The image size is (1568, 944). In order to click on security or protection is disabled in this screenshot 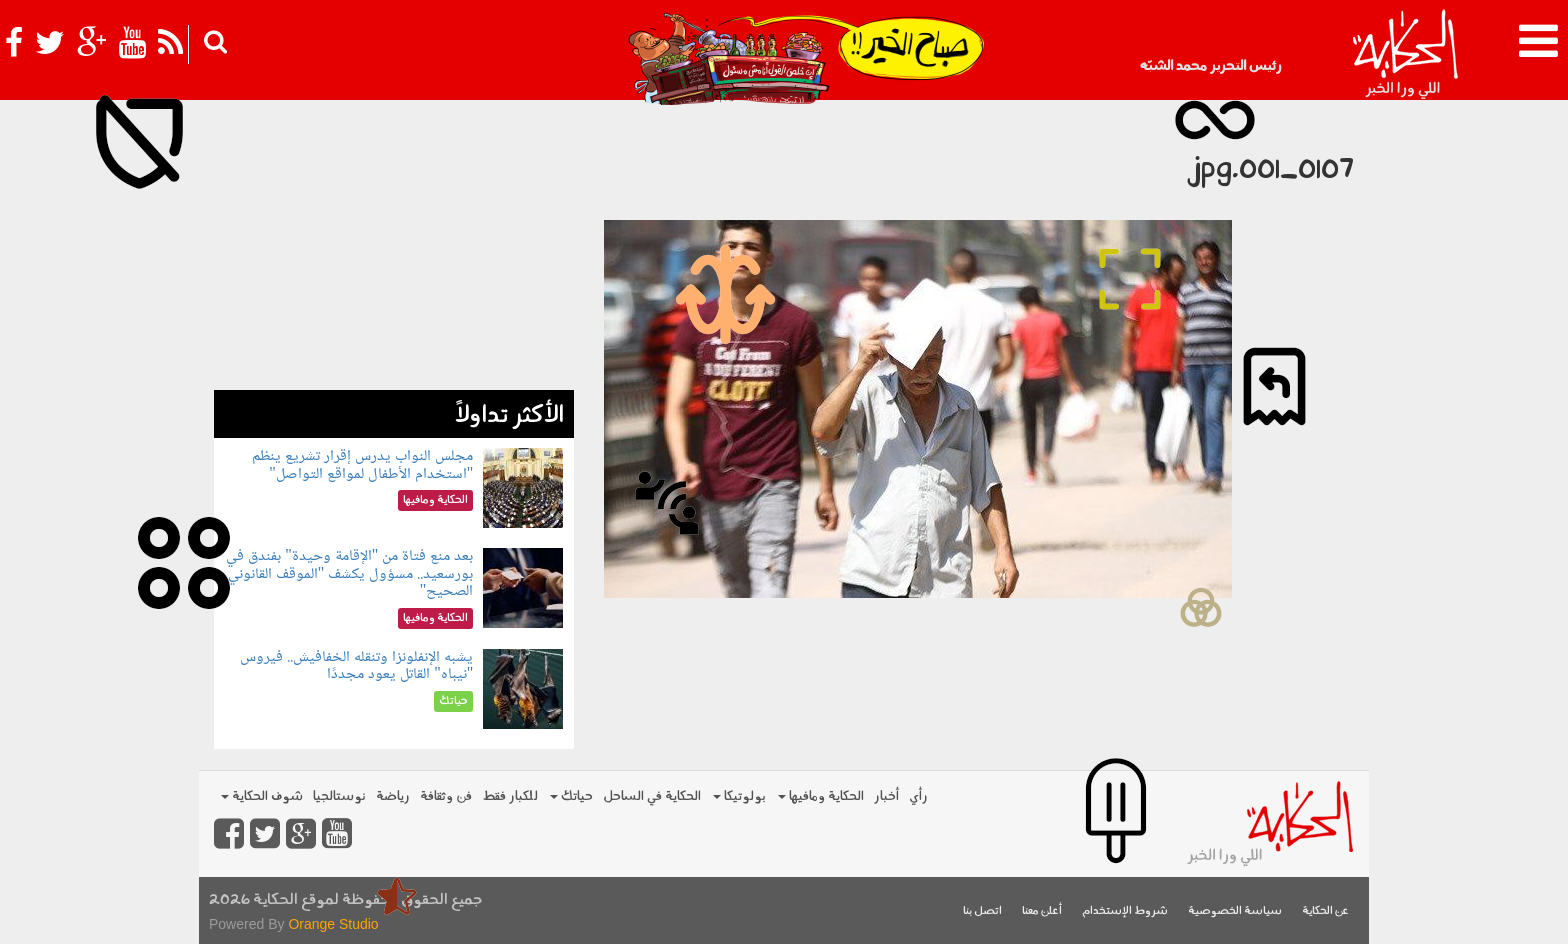, I will do `click(139, 138)`.